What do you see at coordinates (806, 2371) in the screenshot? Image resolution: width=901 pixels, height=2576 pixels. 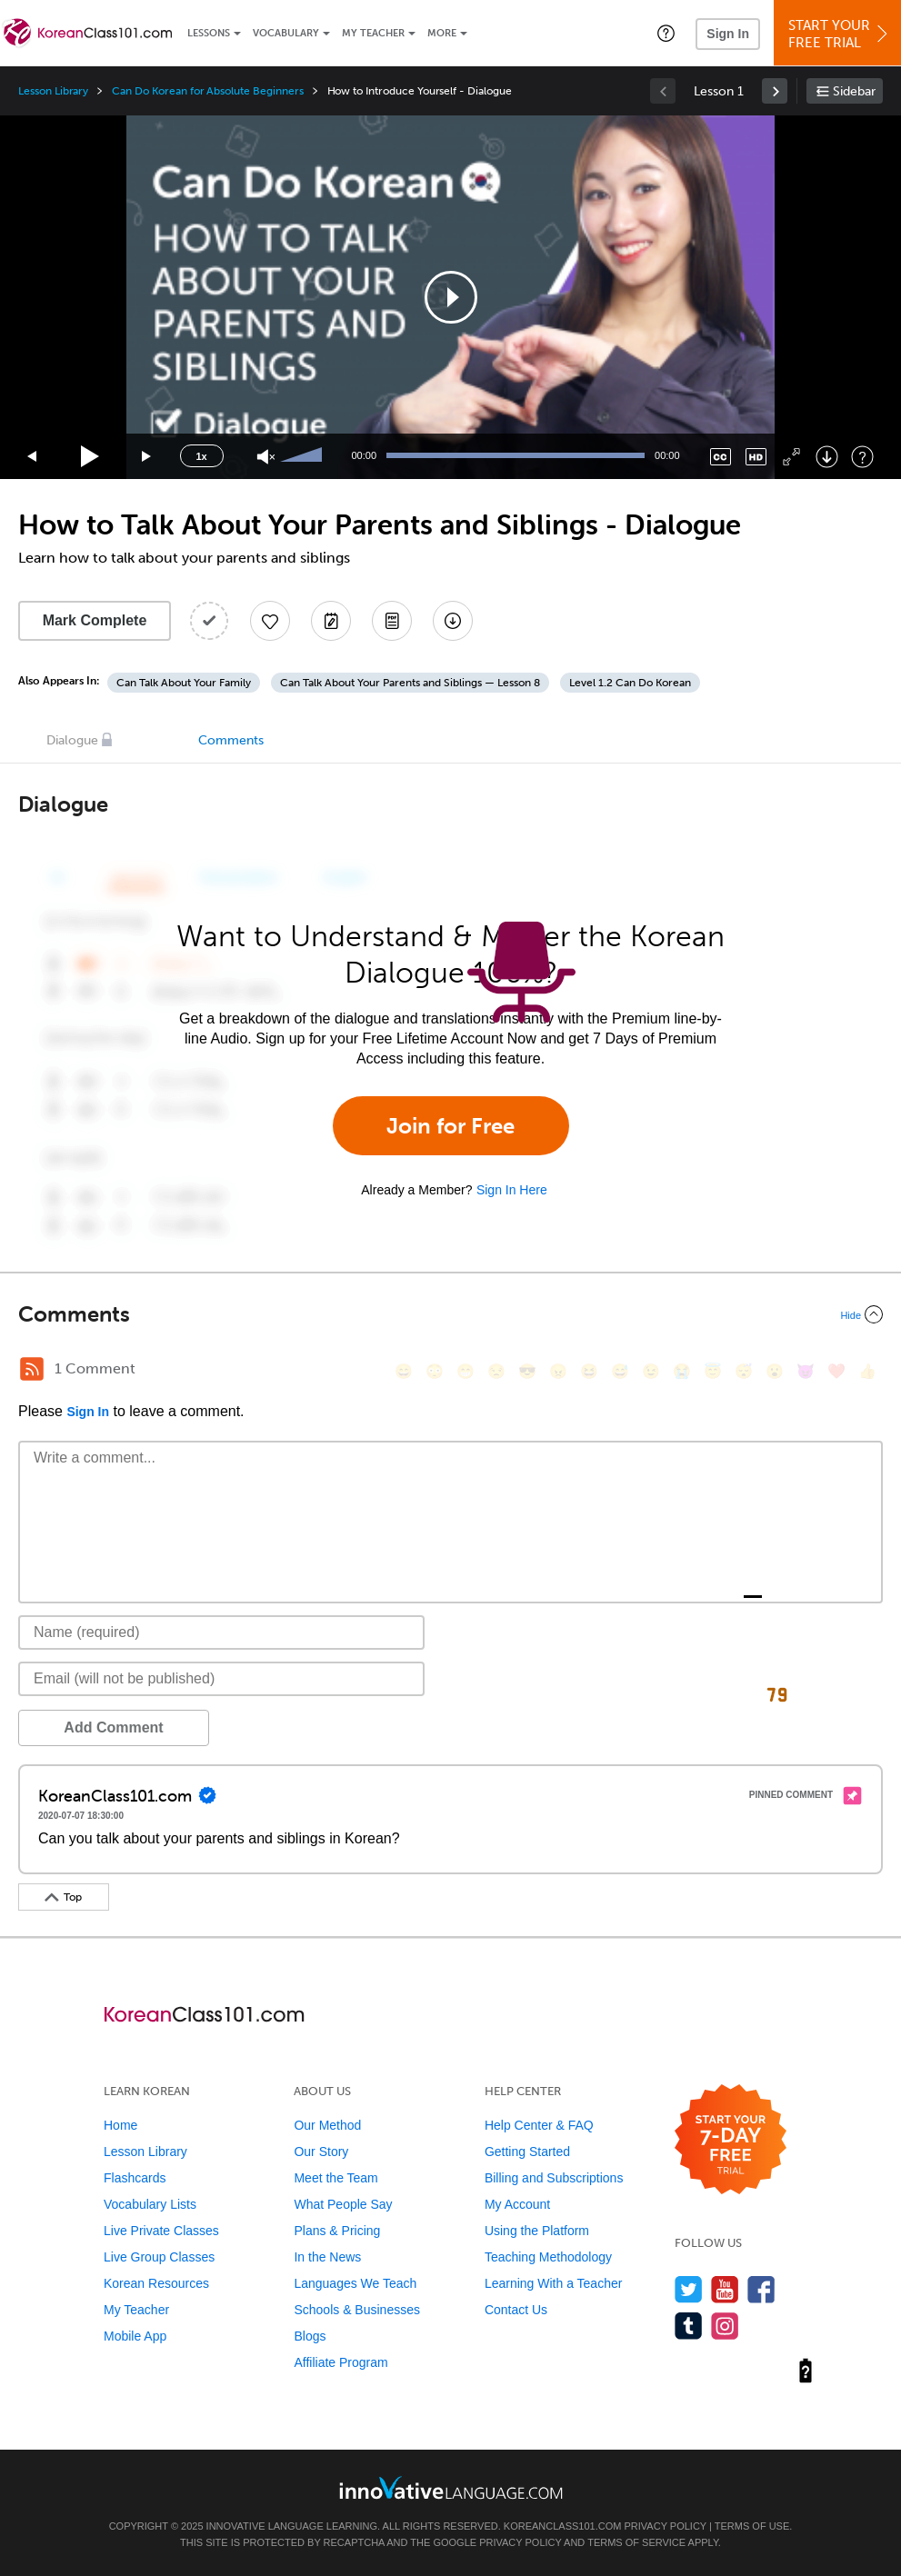 I see `indicates battery status is unknown or cannot be detected` at bounding box center [806, 2371].